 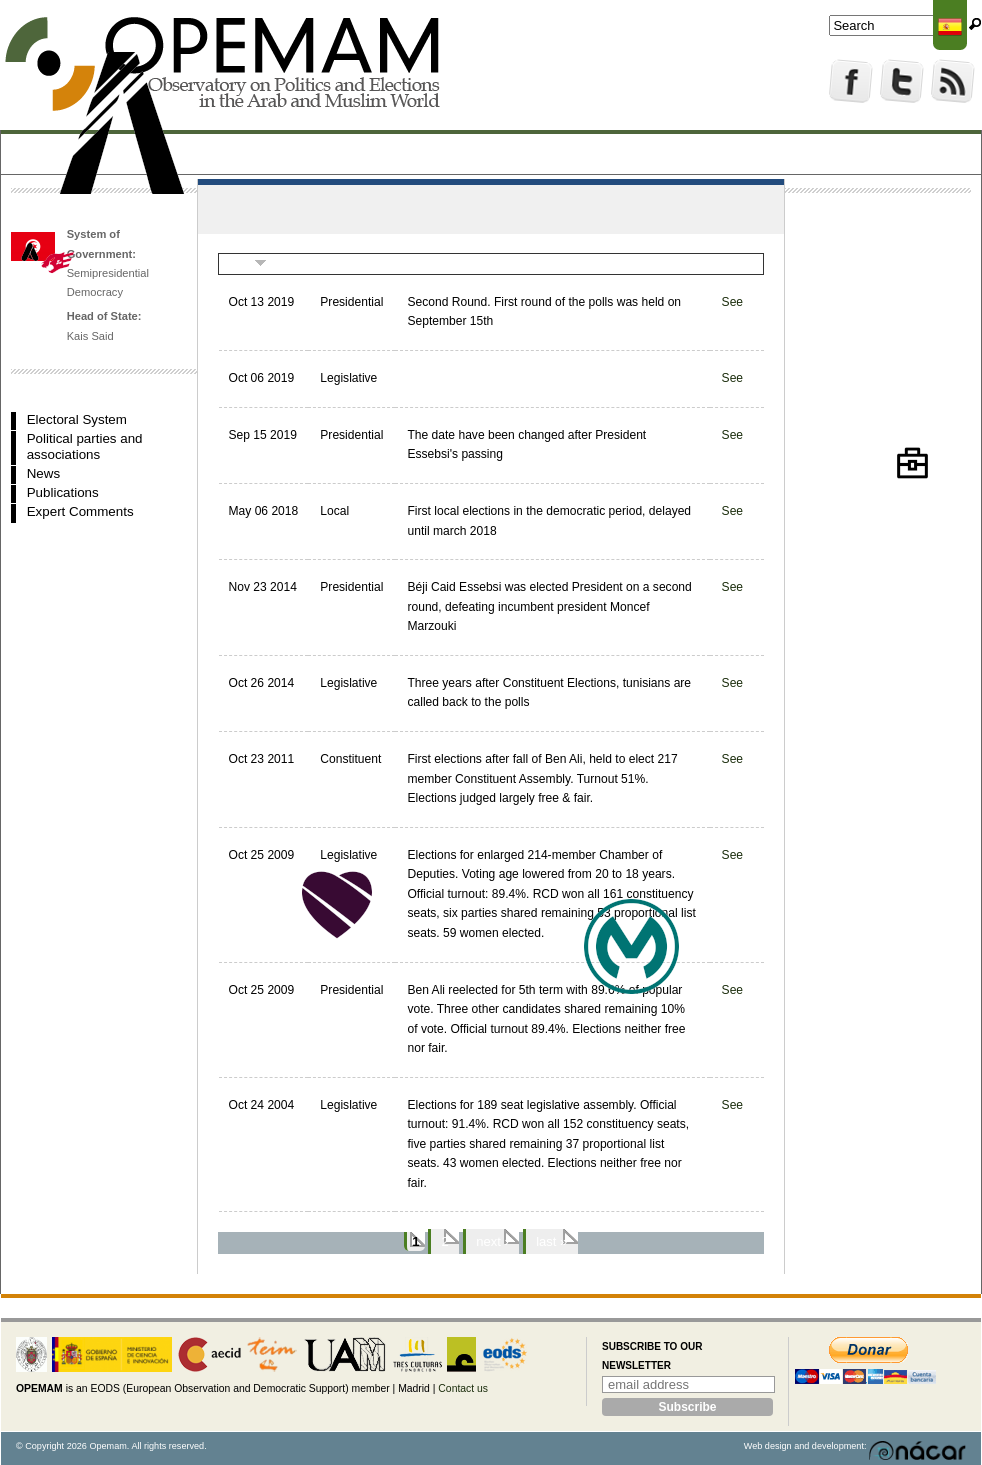 What do you see at coordinates (122, 123) in the screenshot?
I see `open FiveM game modification client` at bounding box center [122, 123].